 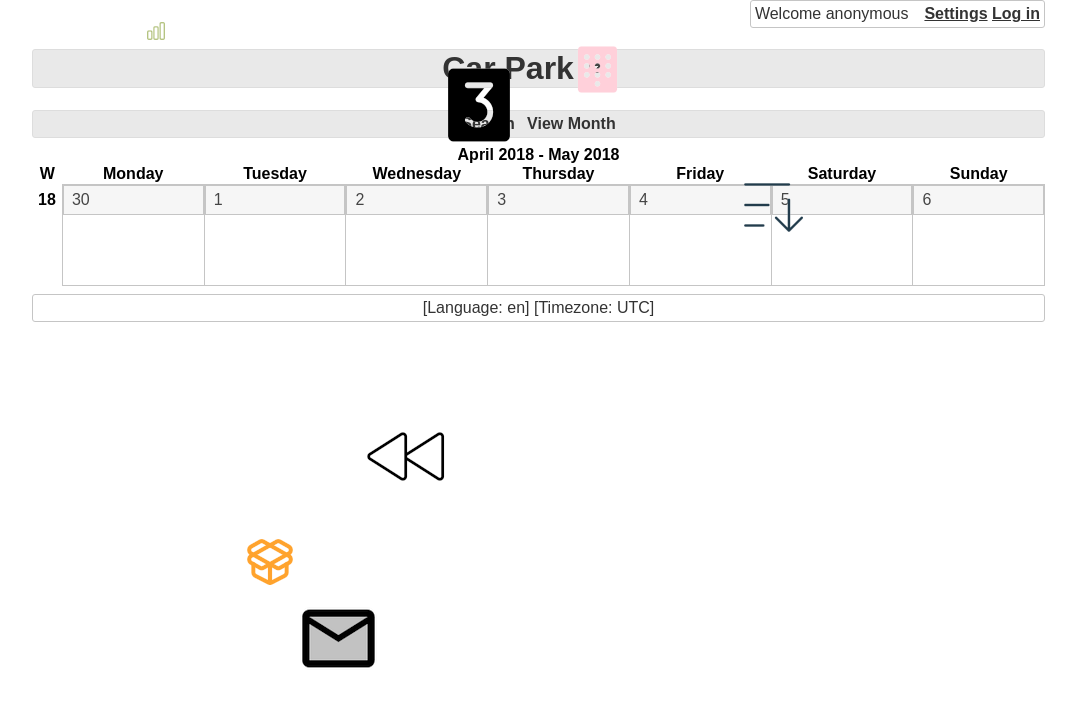 What do you see at coordinates (156, 31) in the screenshot?
I see `view analytics and statistics` at bounding box center [156, 31].